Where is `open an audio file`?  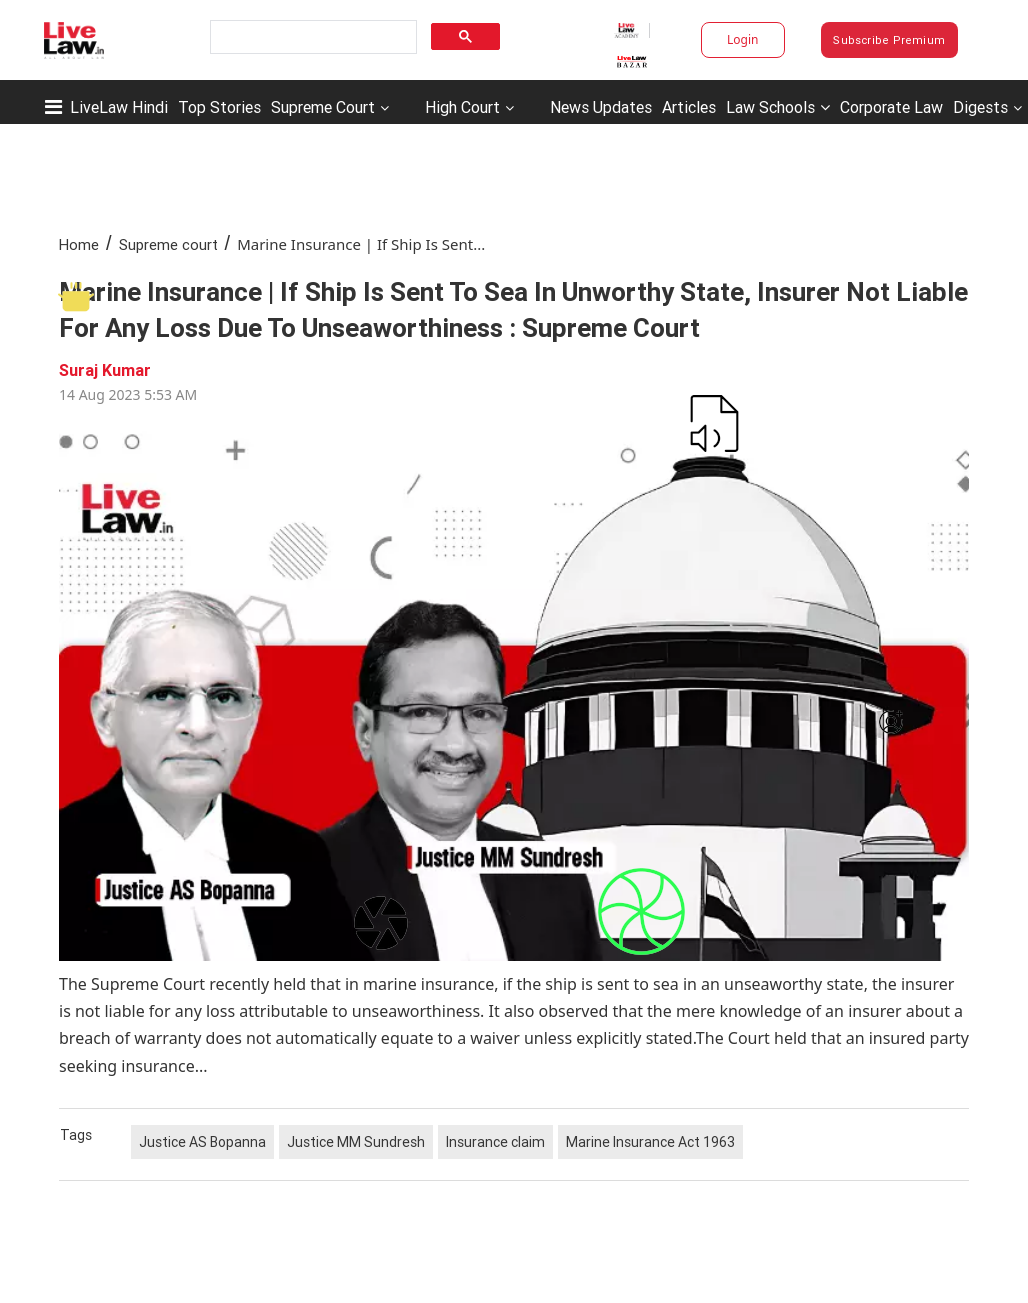 open an audio file is located at coordinates (714, 423).